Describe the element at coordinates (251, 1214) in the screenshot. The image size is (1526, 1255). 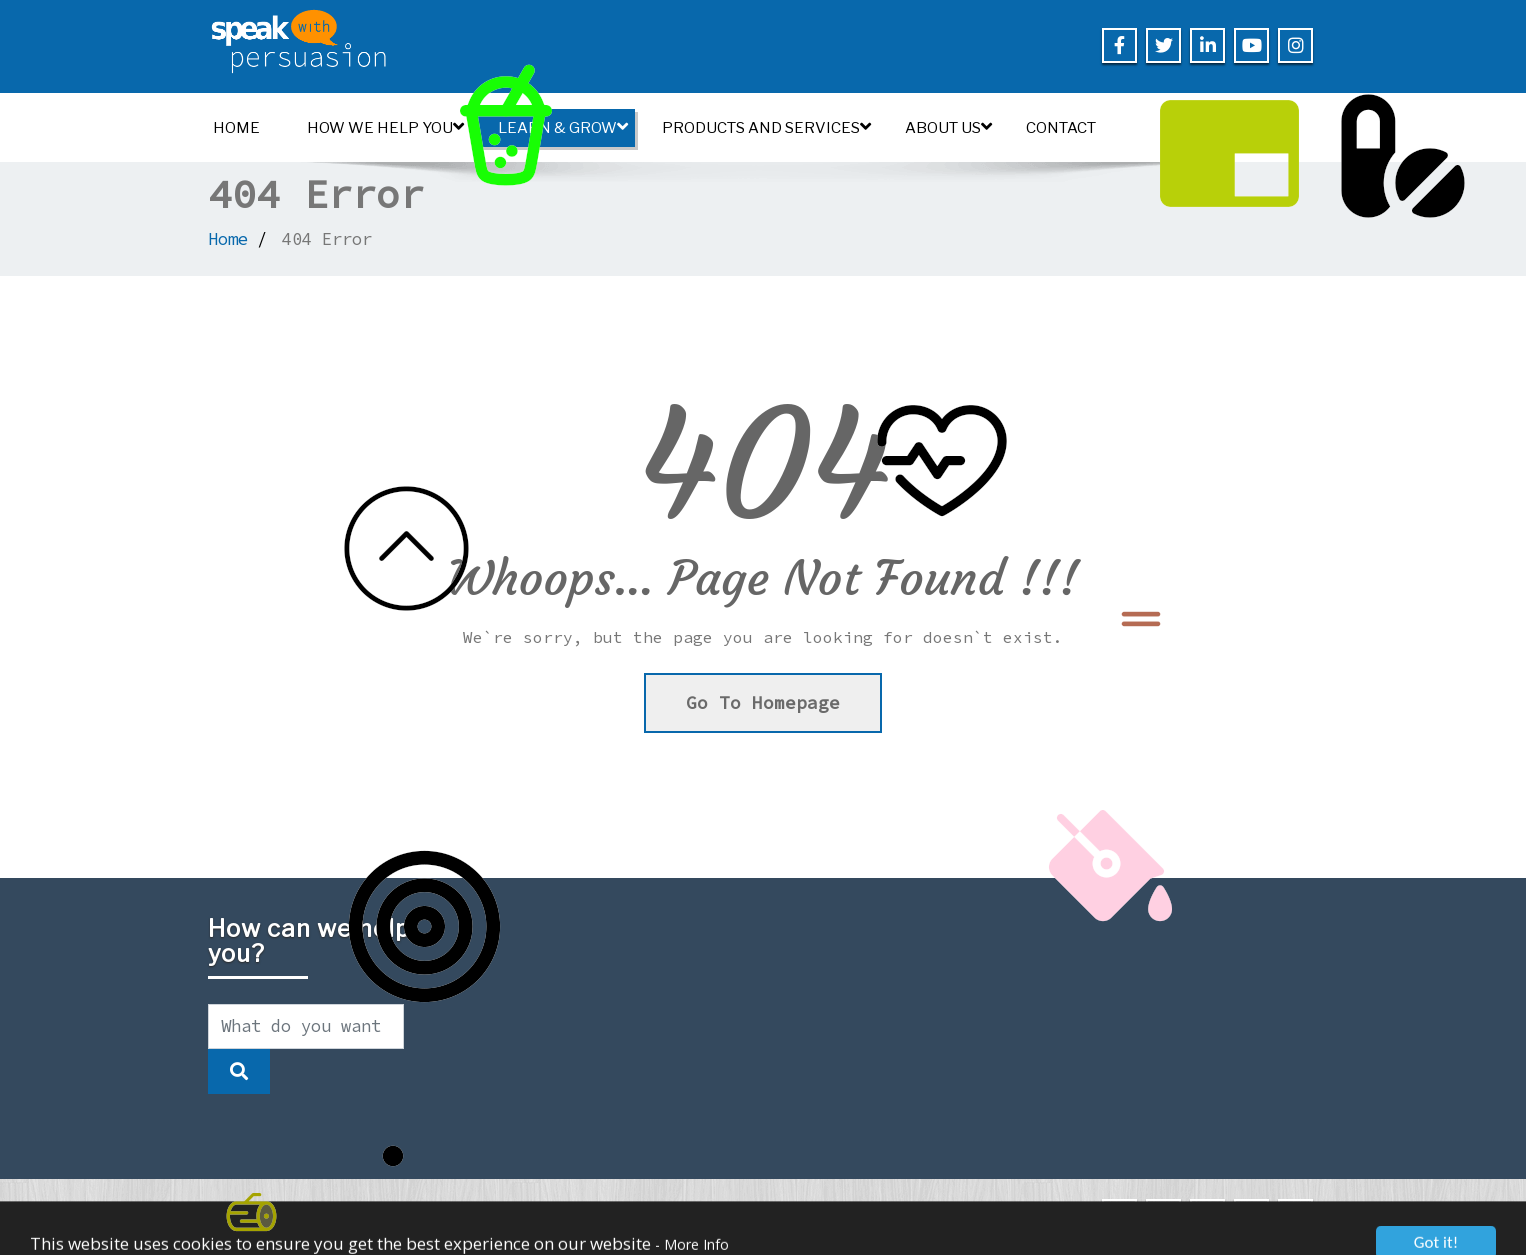
I see `view activity log or history` at that location.